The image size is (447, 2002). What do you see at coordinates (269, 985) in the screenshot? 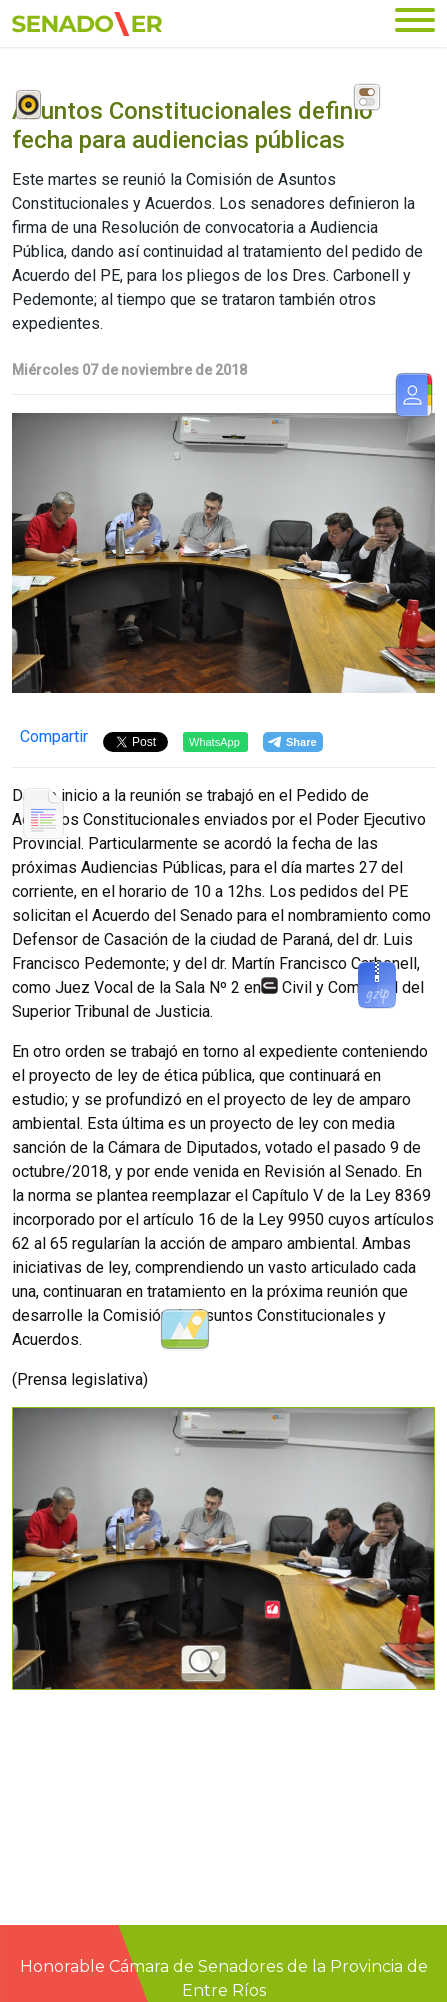
I see `launch crysis game` at bounding box center [269, 985].